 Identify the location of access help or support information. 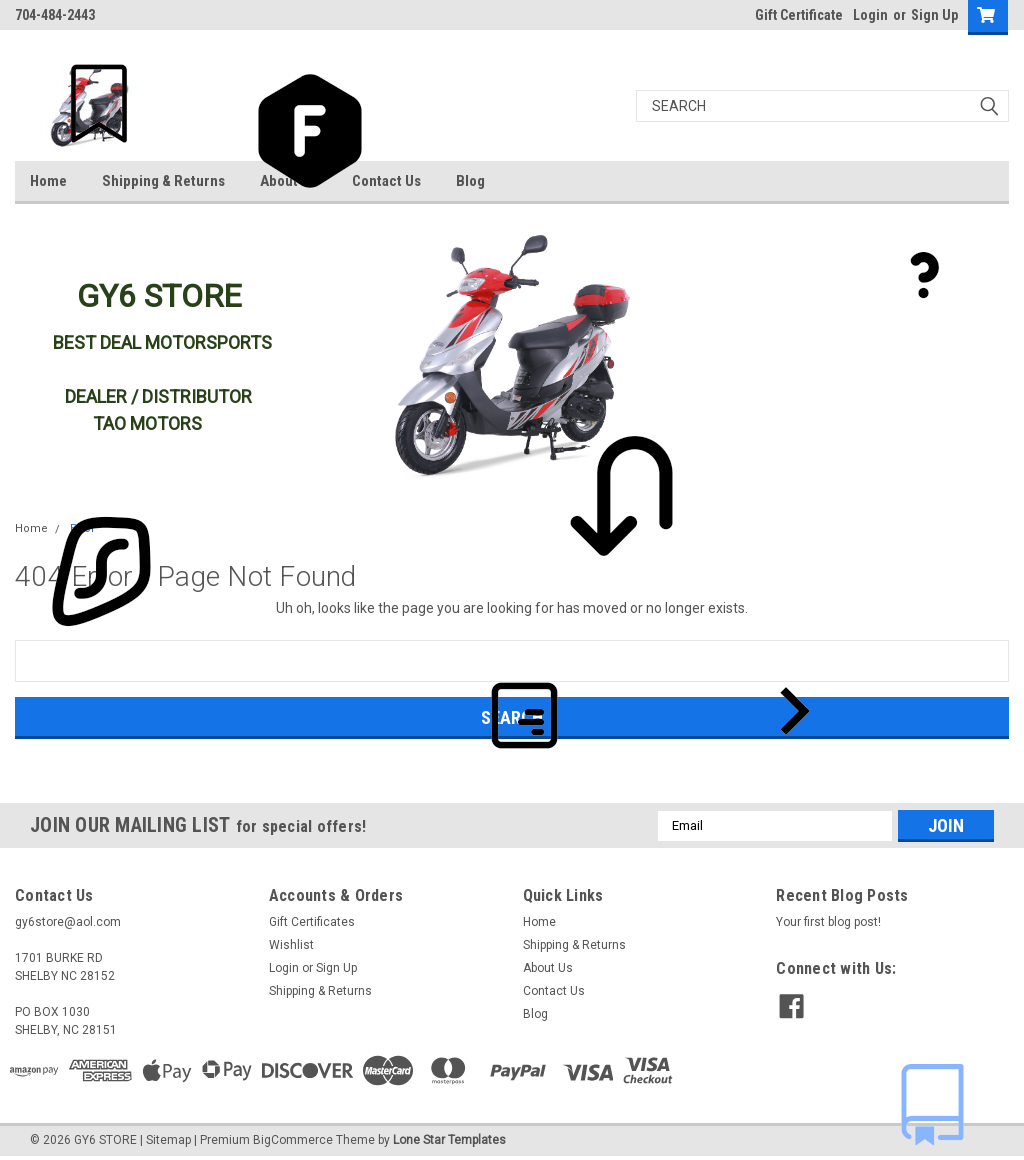
(923, 272).